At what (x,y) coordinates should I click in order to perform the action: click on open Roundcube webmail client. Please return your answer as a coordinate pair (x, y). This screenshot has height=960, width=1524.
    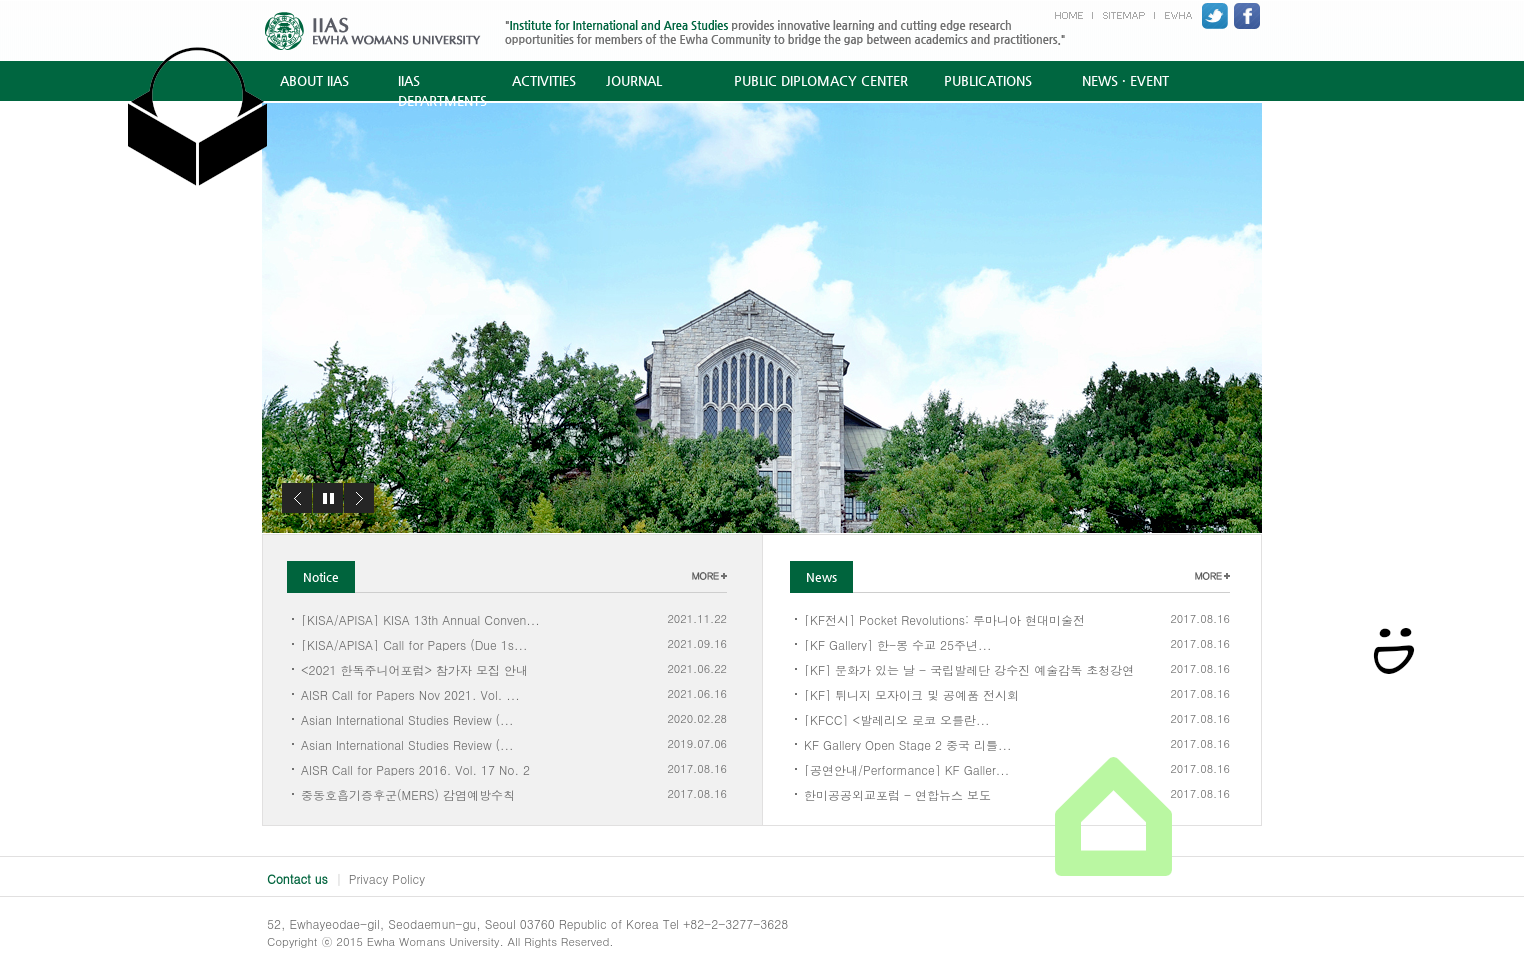
    Looking at the image, I should click on (197, 116).